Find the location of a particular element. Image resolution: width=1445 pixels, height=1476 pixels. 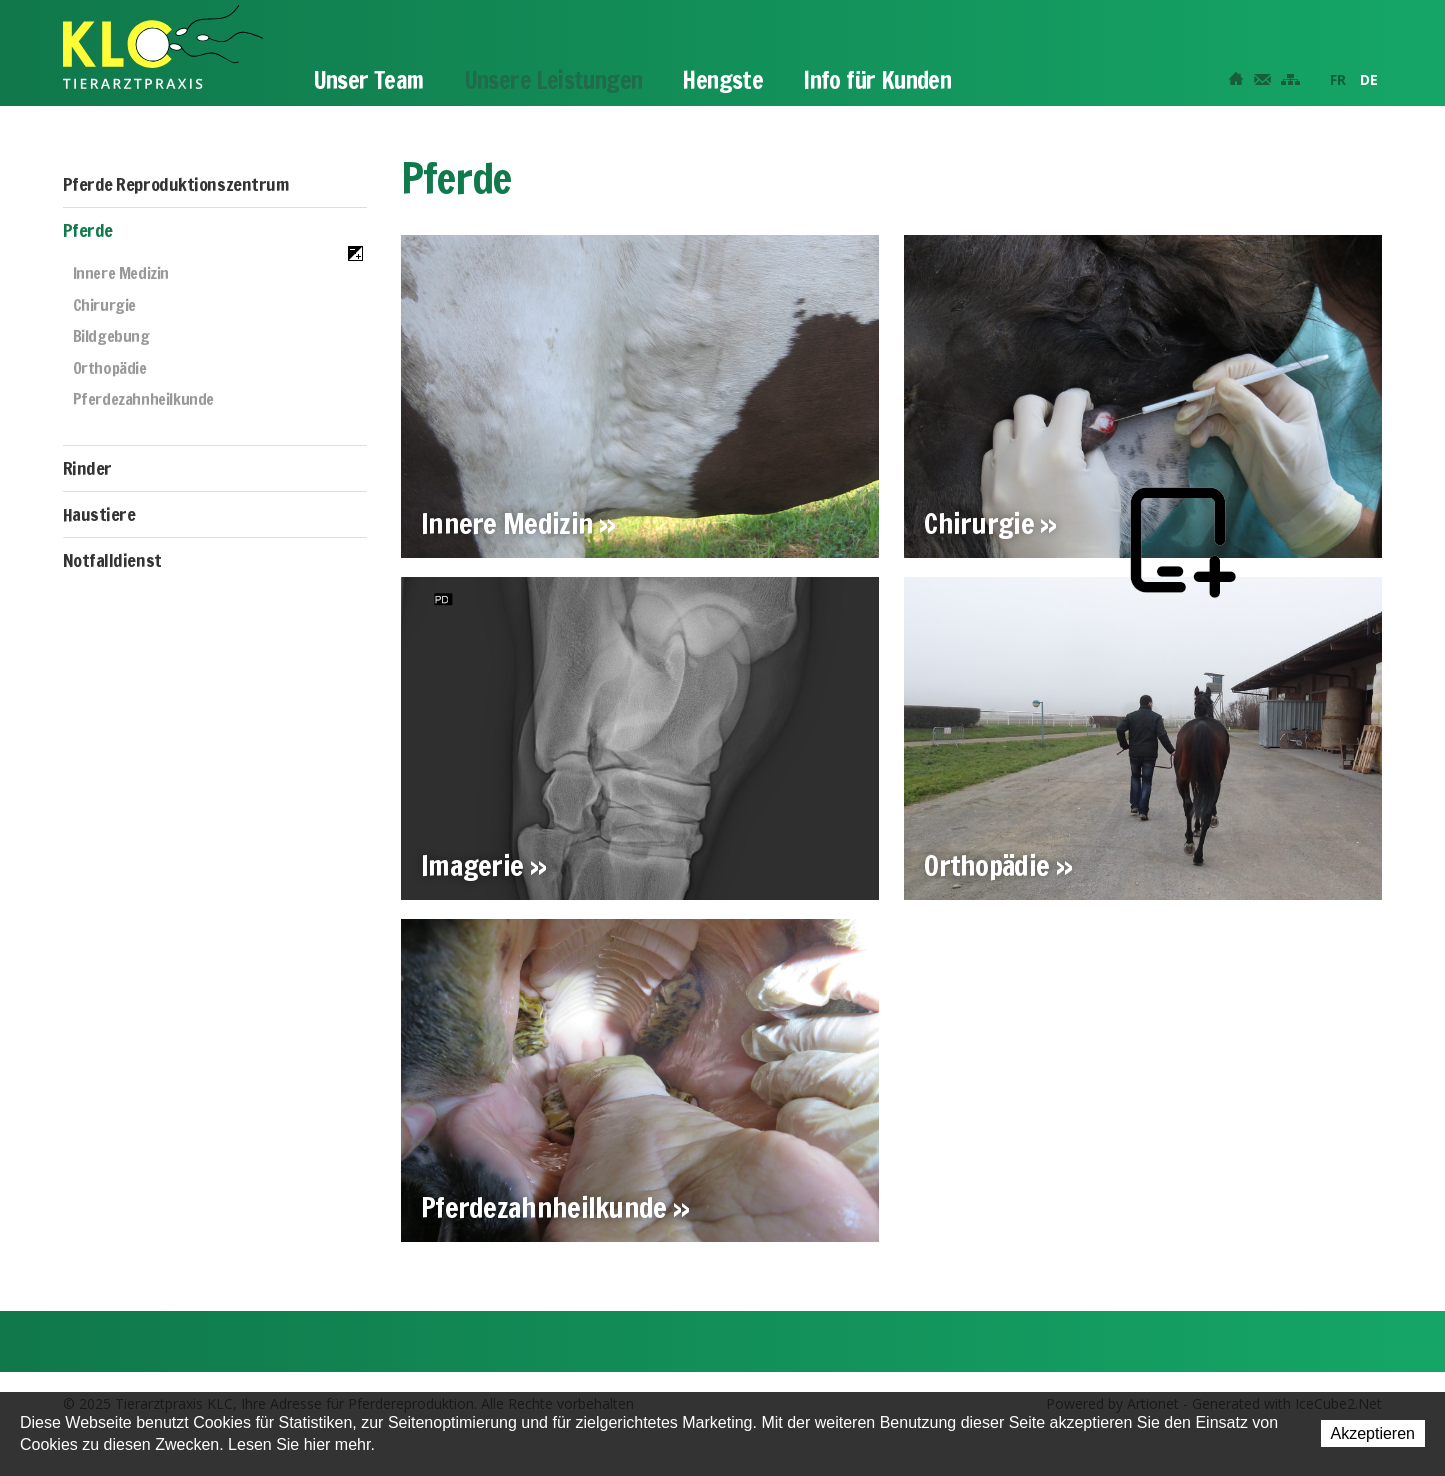

adjust image exposure settings is located at coordinates (355, 253).